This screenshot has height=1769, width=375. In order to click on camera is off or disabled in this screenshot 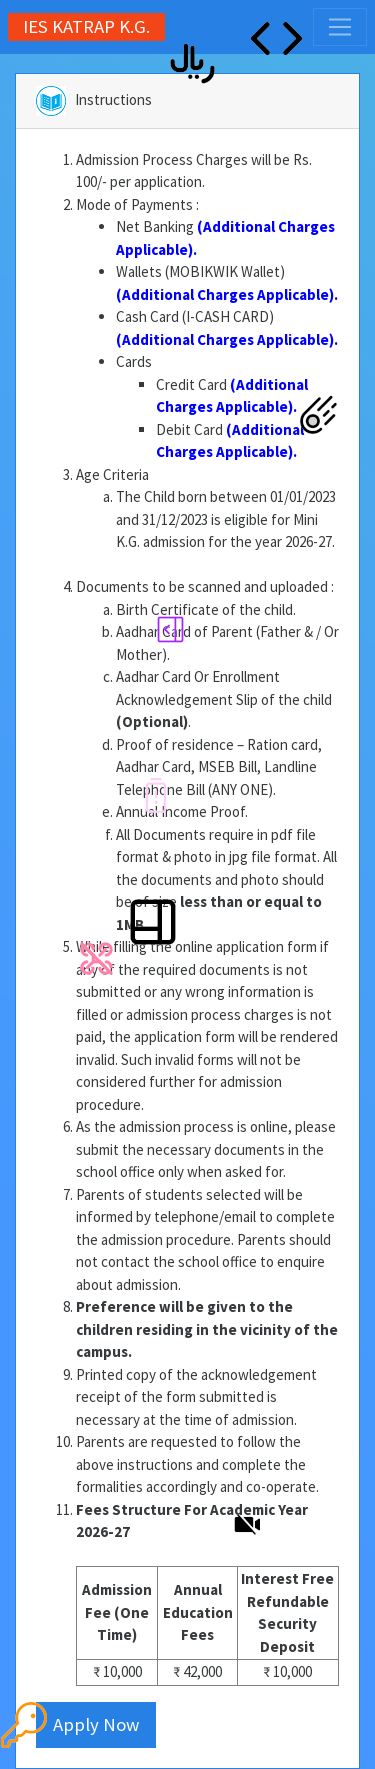, I will do `click(246, 1524)`.